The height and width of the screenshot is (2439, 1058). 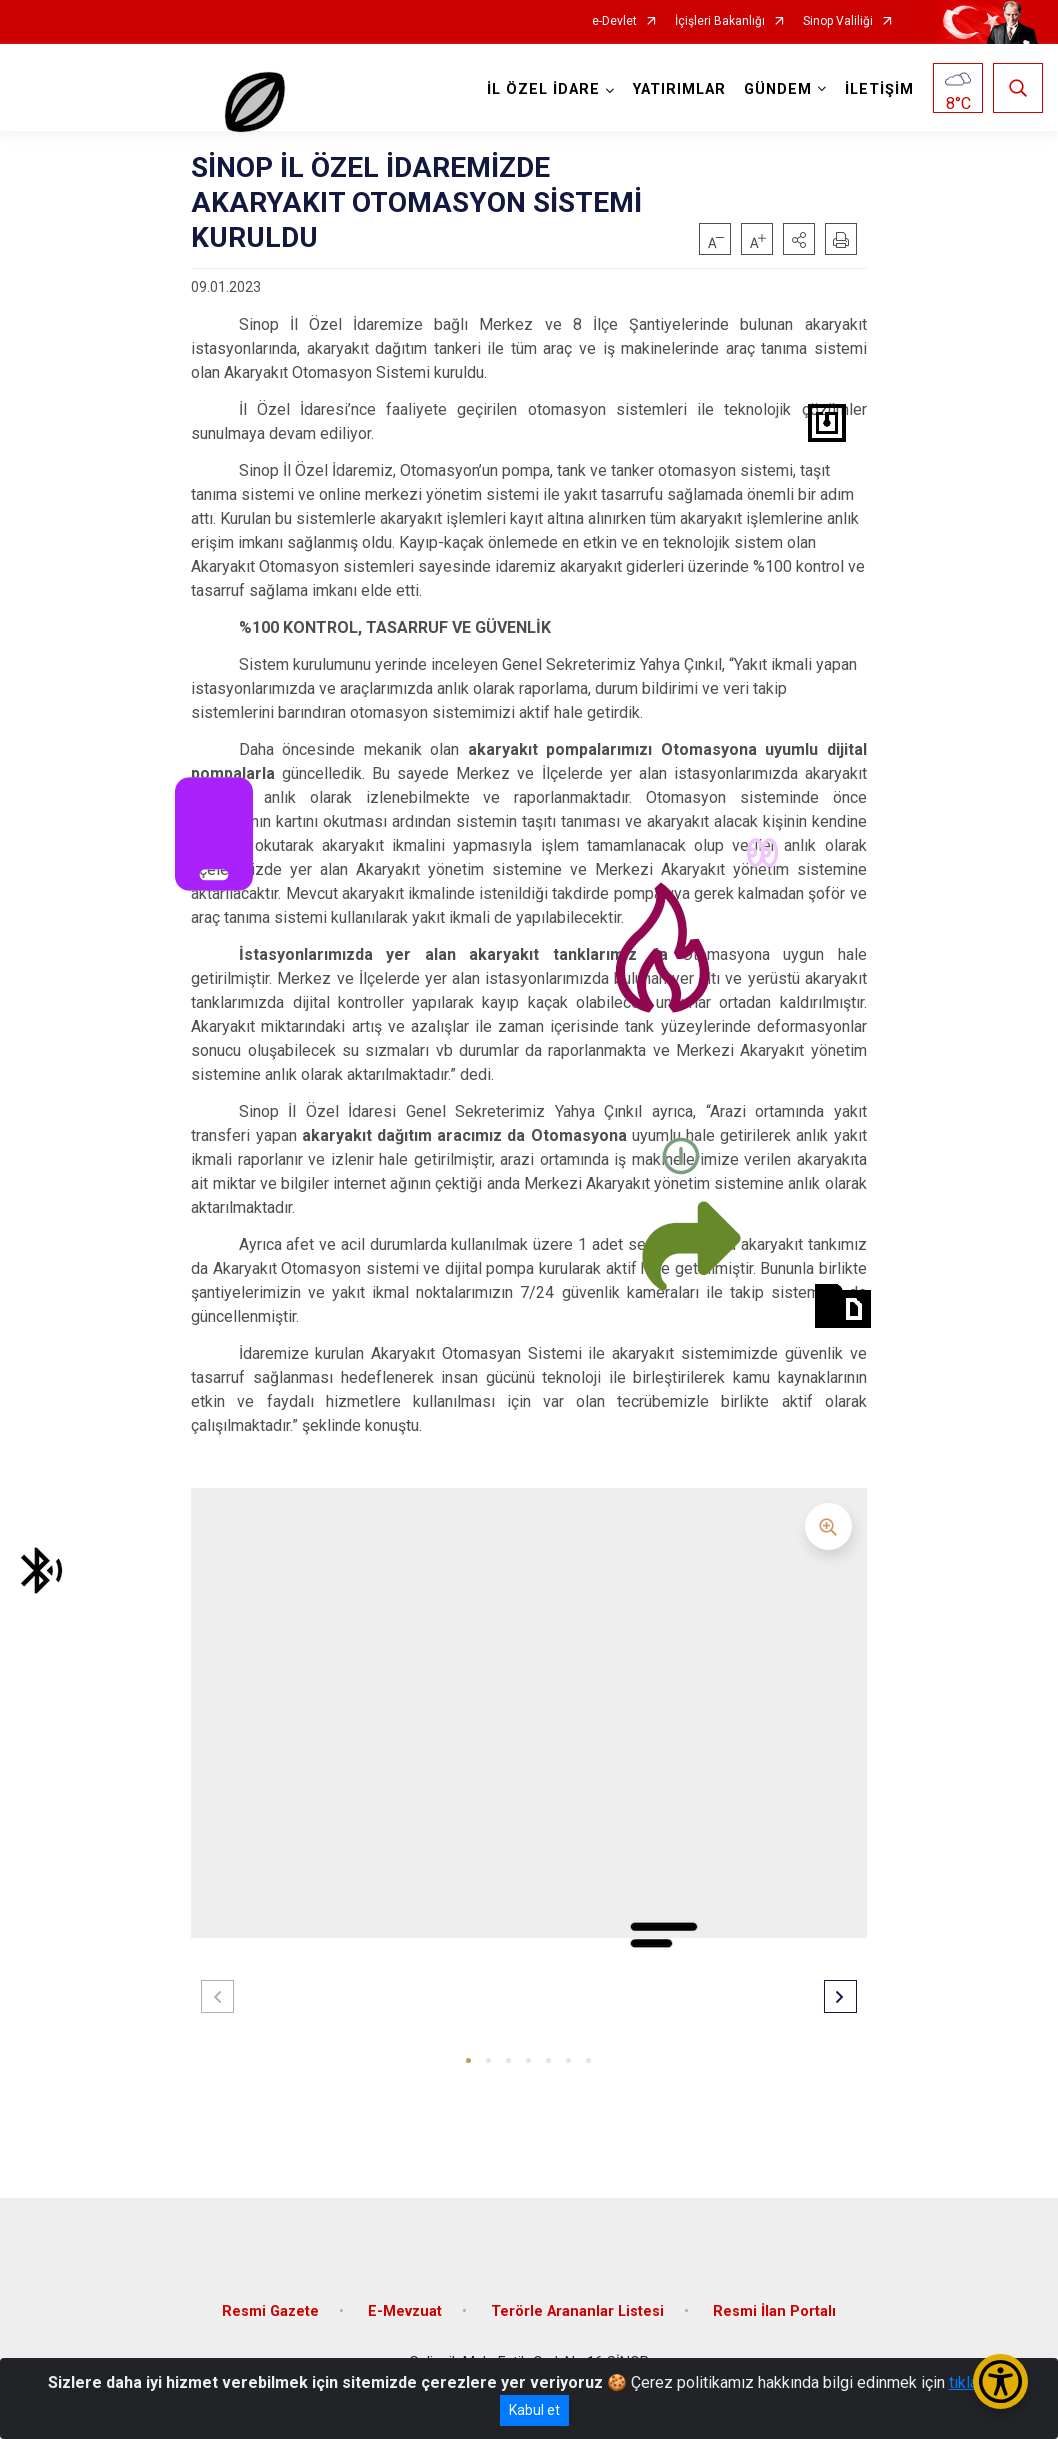 What do you see at coordinates (662, 947) in the screenshot?
I see `indicates trending or popular content` at bounding box center [662, 947].